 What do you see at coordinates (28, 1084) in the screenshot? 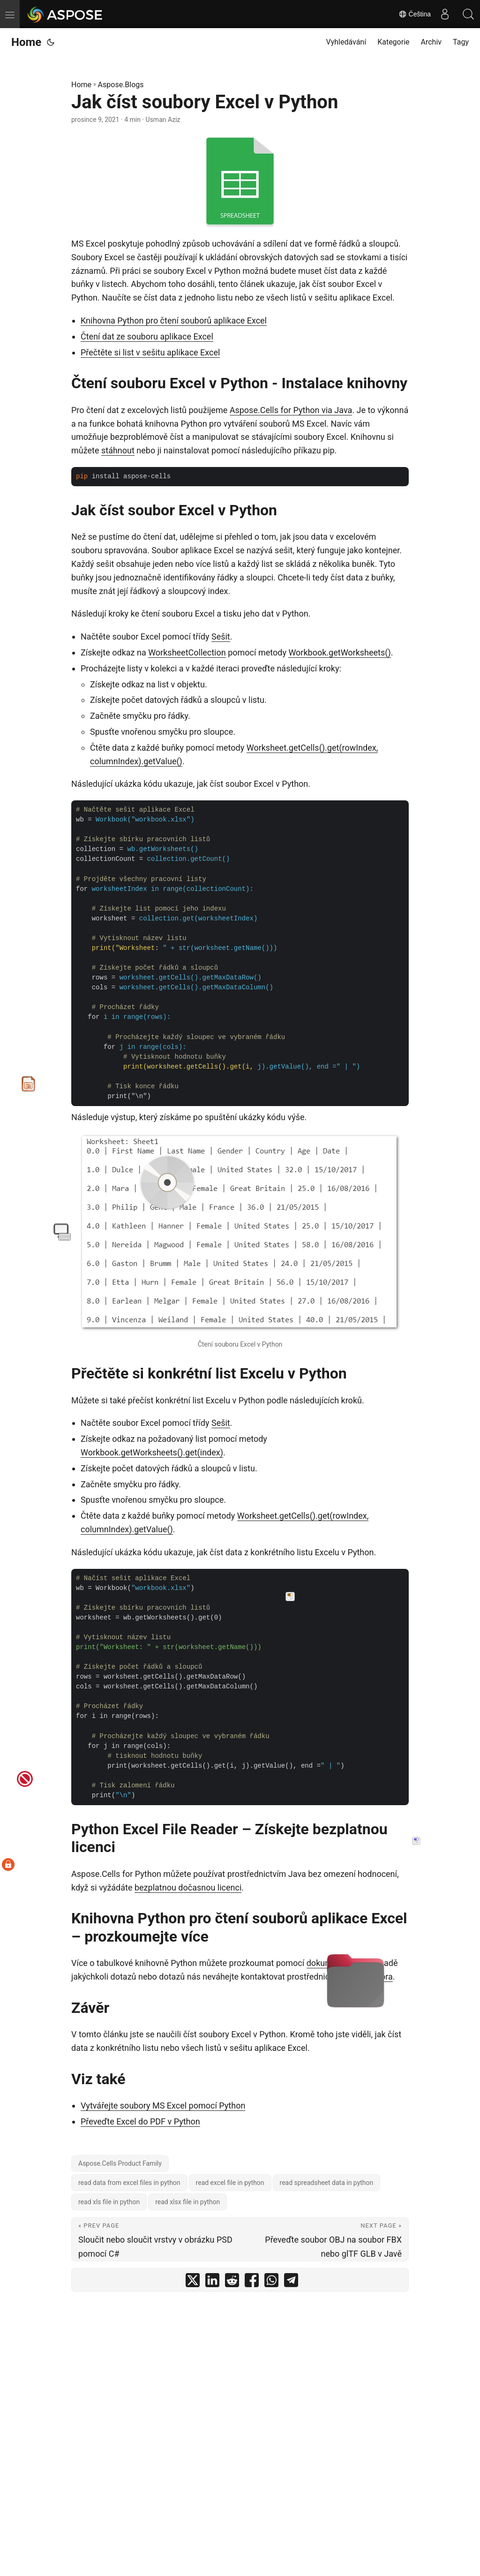
I see `open a presentation file` at bounding box center [28, 1084].